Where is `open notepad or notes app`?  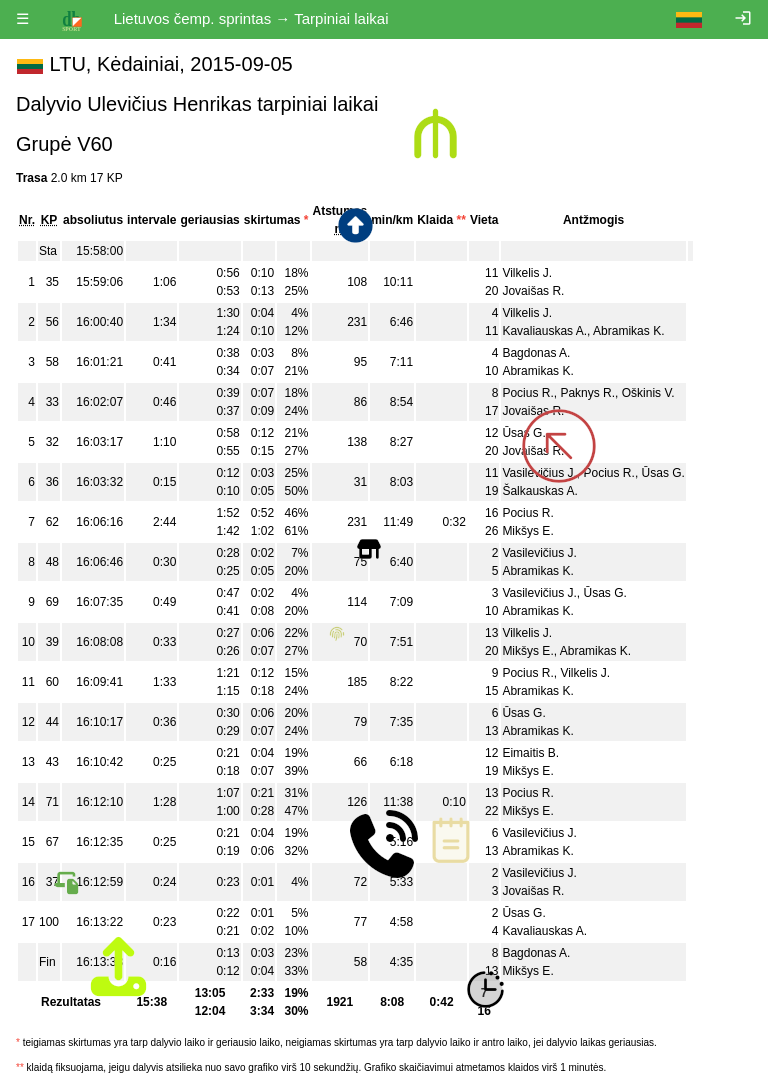 open notepad or notes app is located at coordinates (451, 841).